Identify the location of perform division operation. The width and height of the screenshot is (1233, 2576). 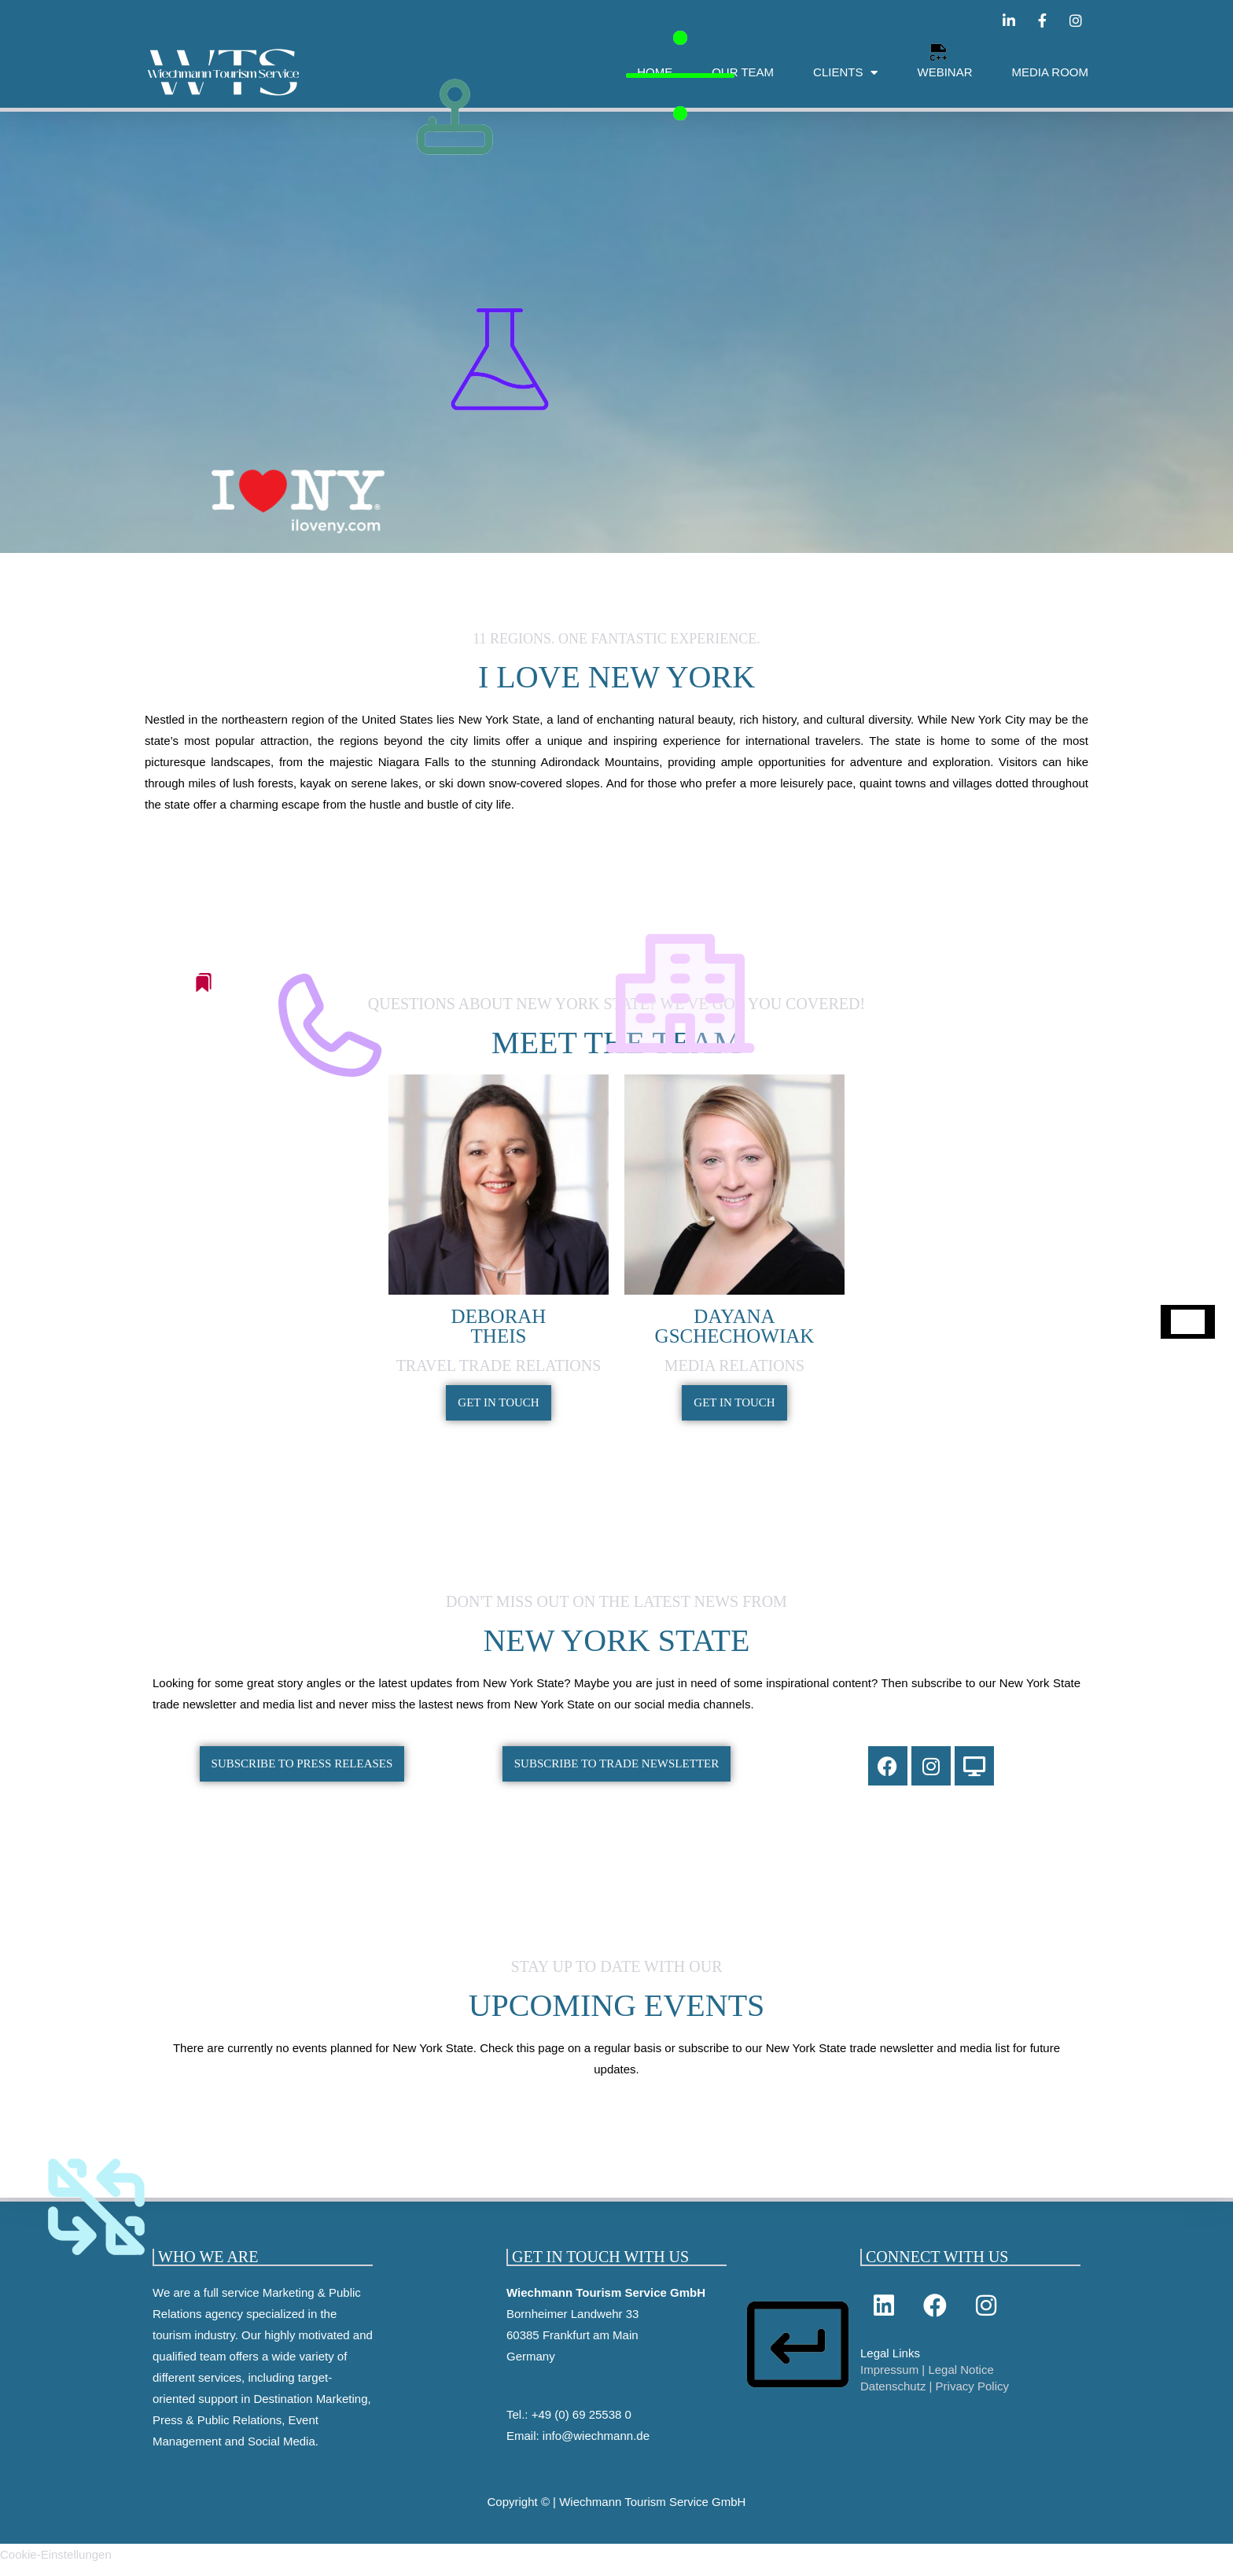
(680, 76).